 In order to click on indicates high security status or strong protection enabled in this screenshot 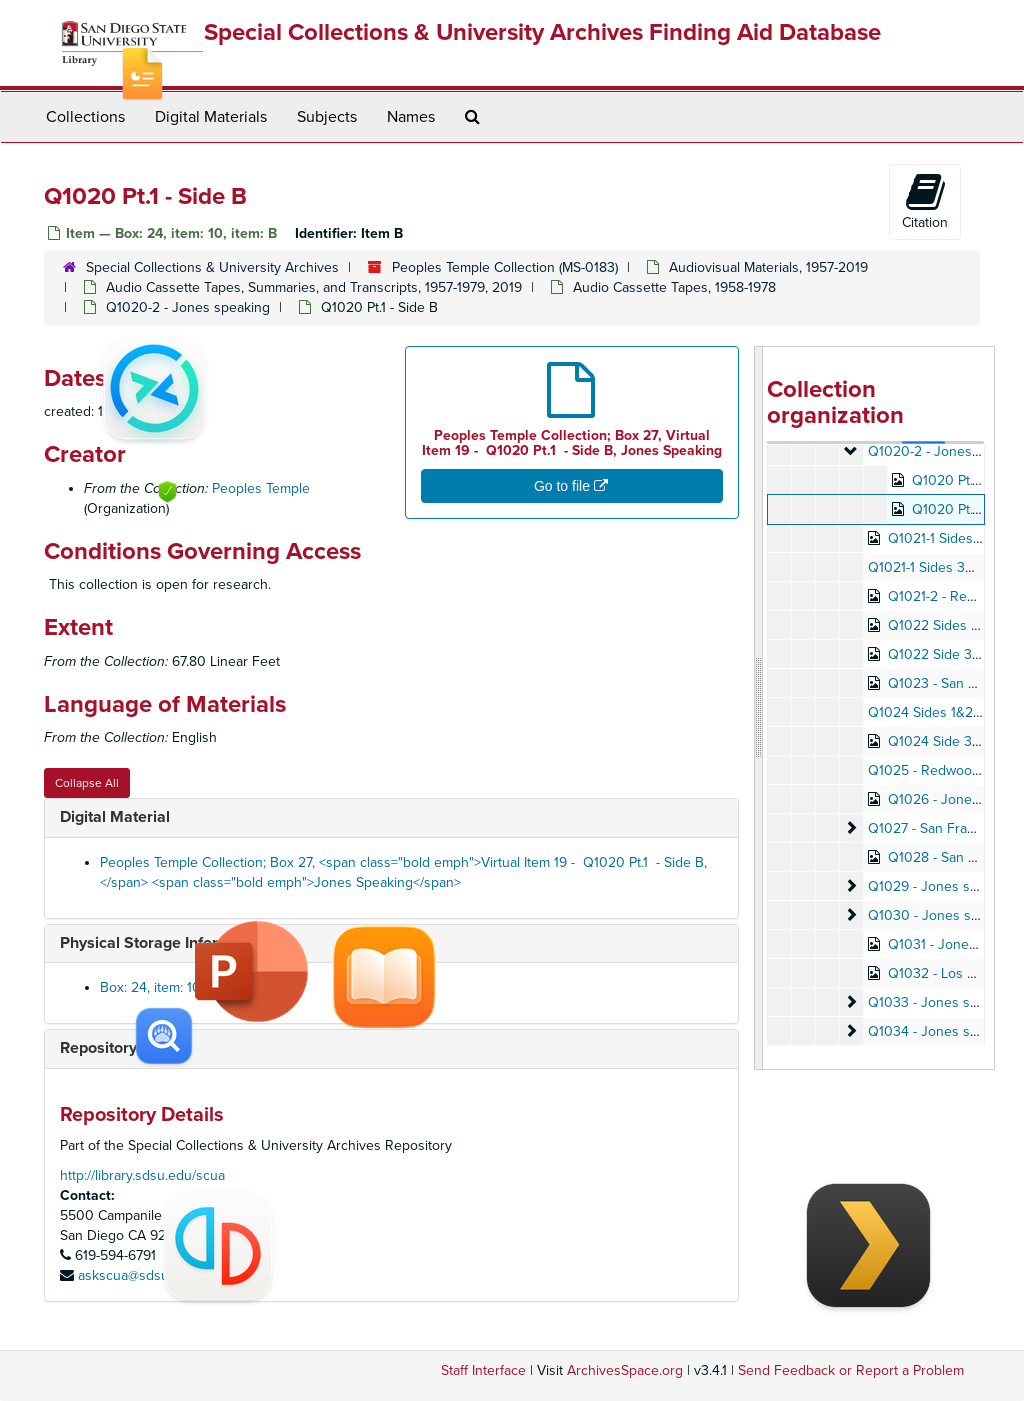, I will do `click(167, 492)`.